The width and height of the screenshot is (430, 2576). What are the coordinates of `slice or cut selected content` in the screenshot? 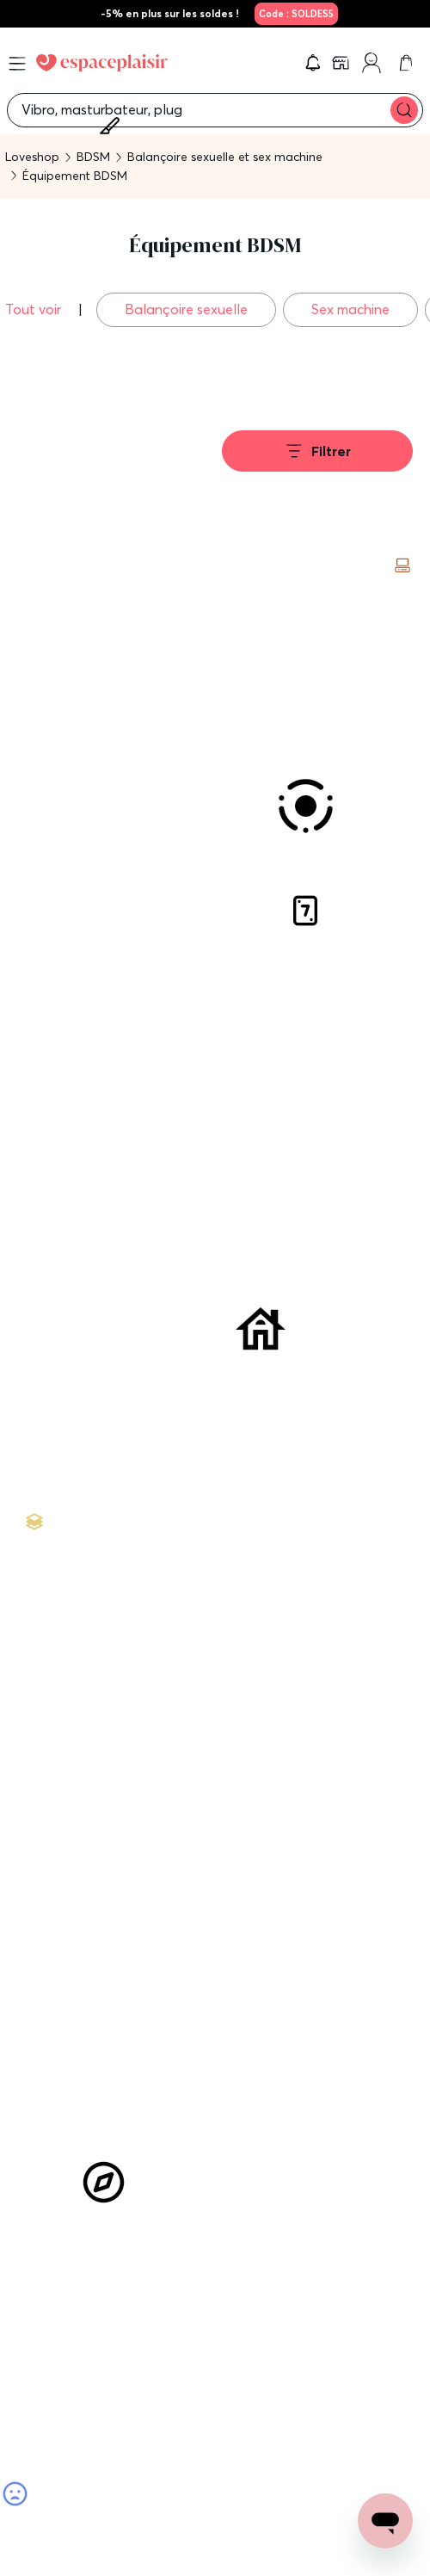 It's located at (109, 126).